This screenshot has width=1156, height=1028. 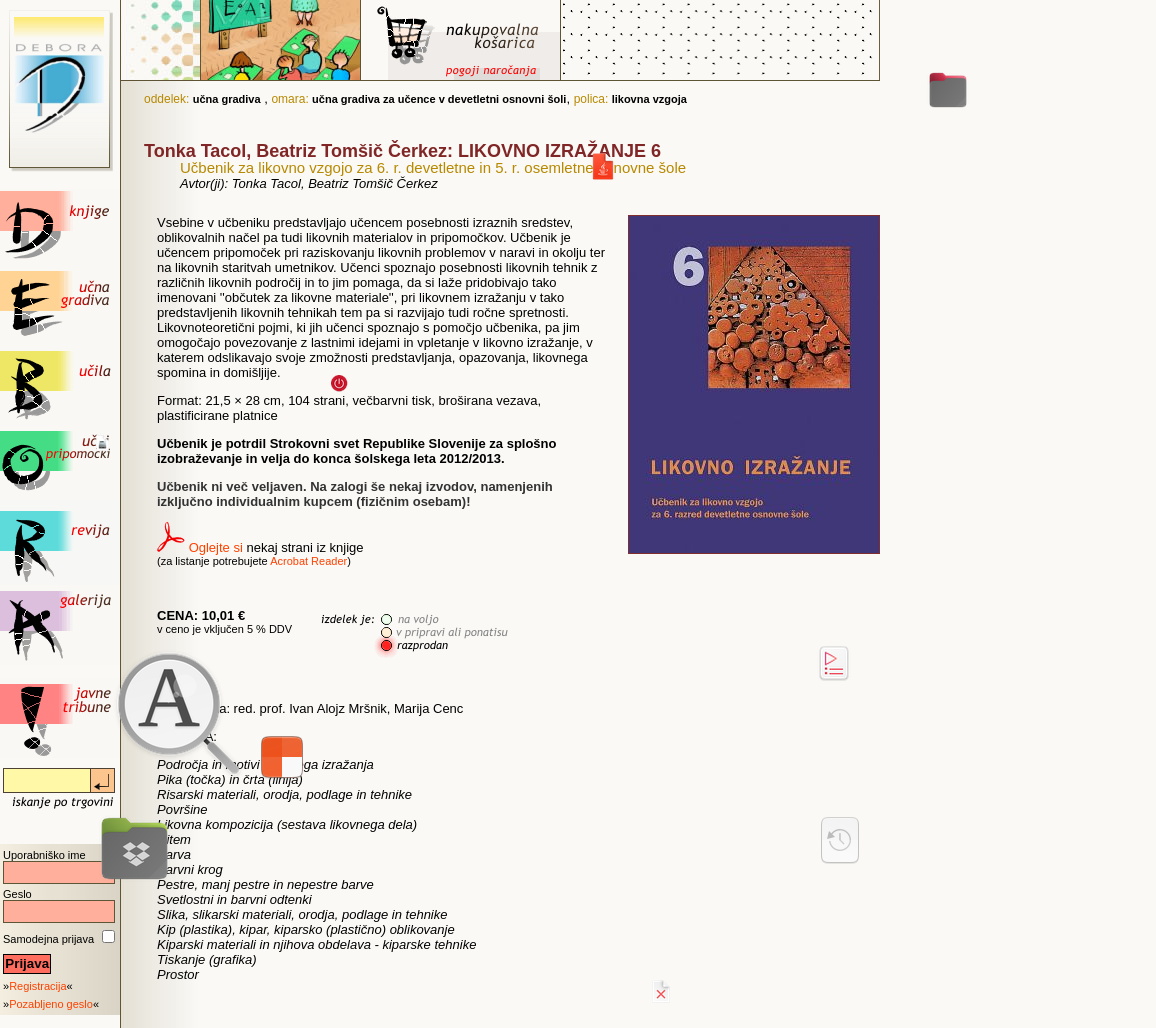 What do you see at coordinates (840, 840) in the screenshot?
I see `a file backup or version history document` at bounding box center [840, 840].